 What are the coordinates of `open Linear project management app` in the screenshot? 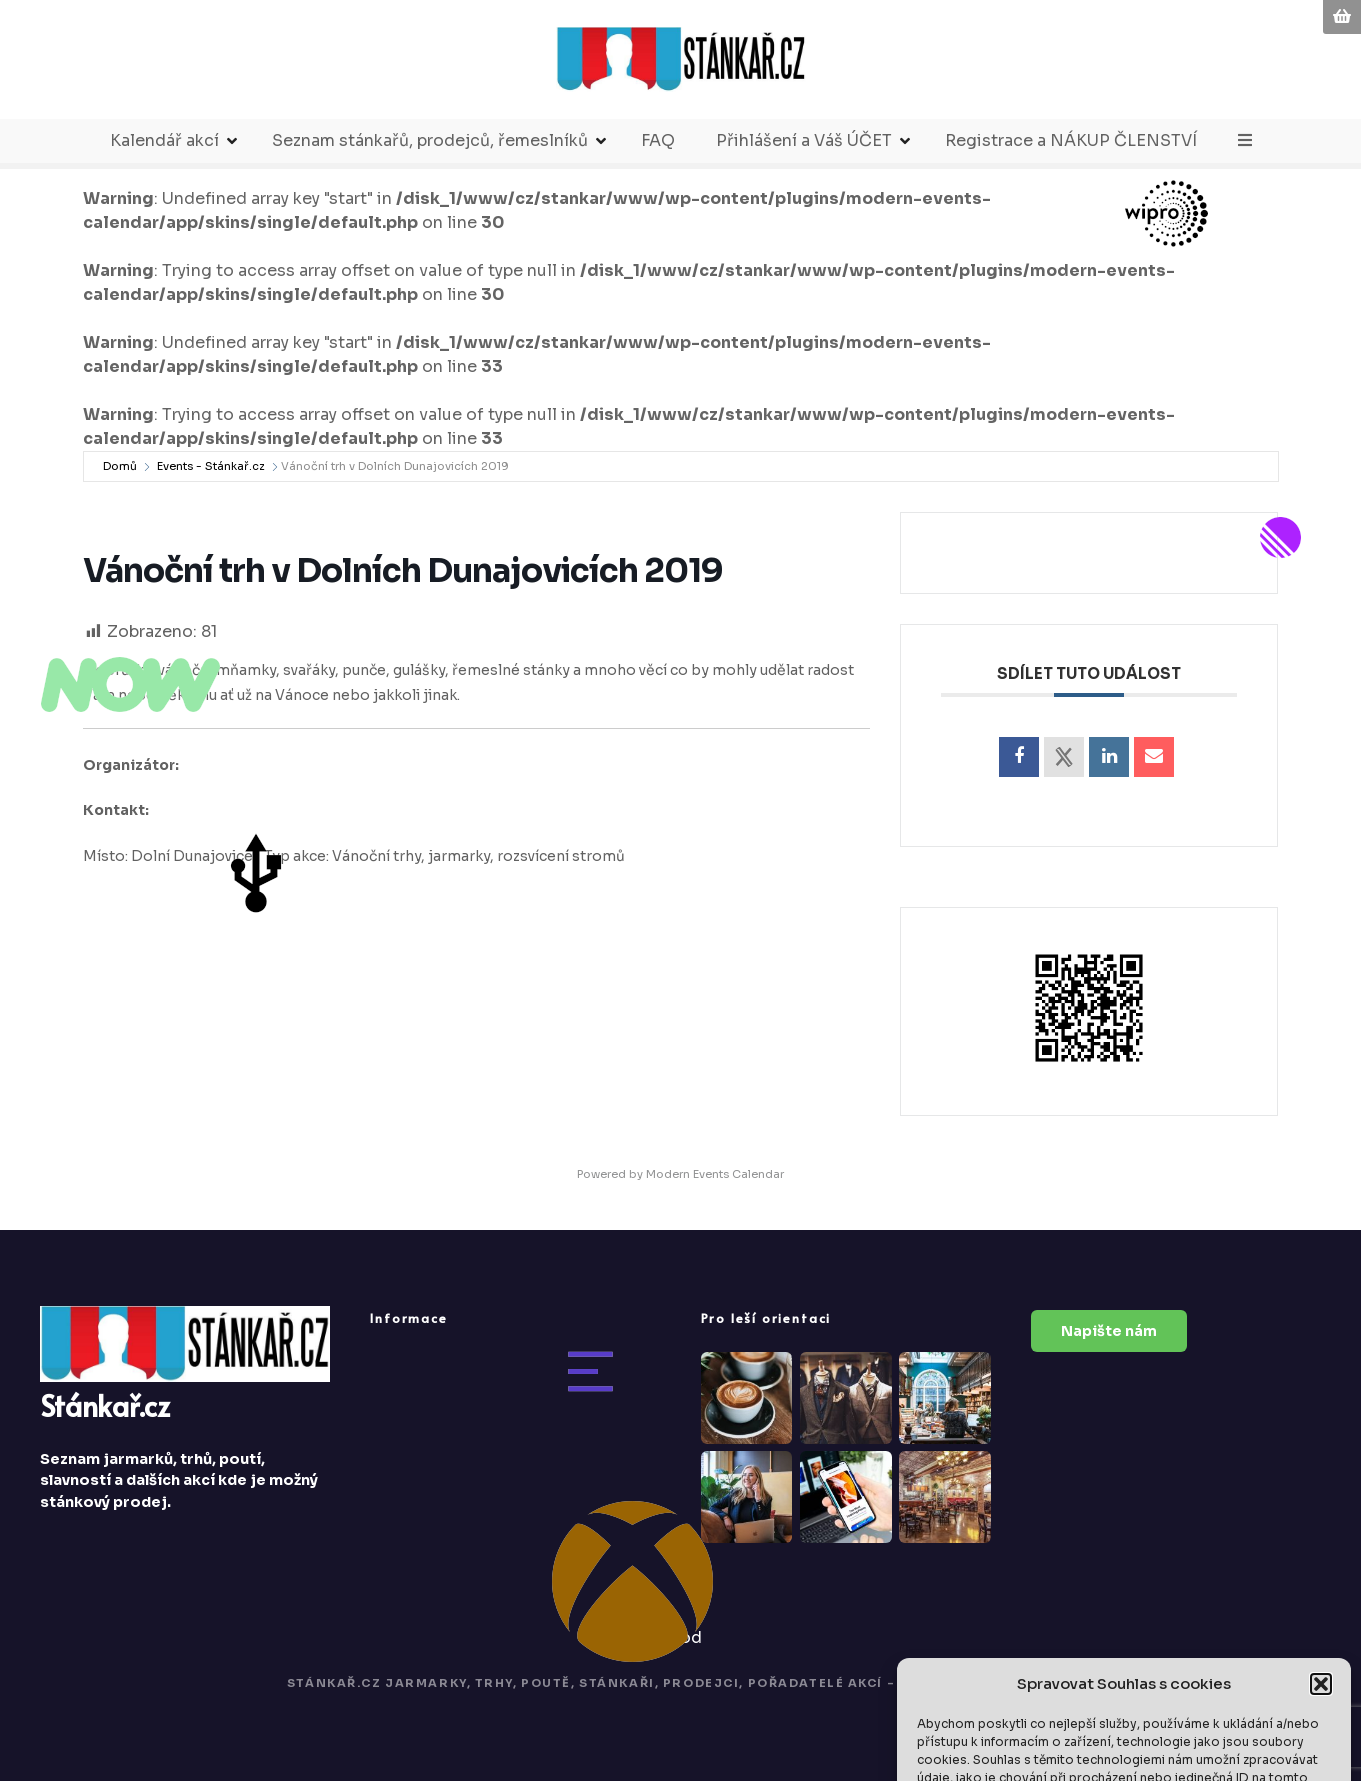 It's located at (1280, 537).